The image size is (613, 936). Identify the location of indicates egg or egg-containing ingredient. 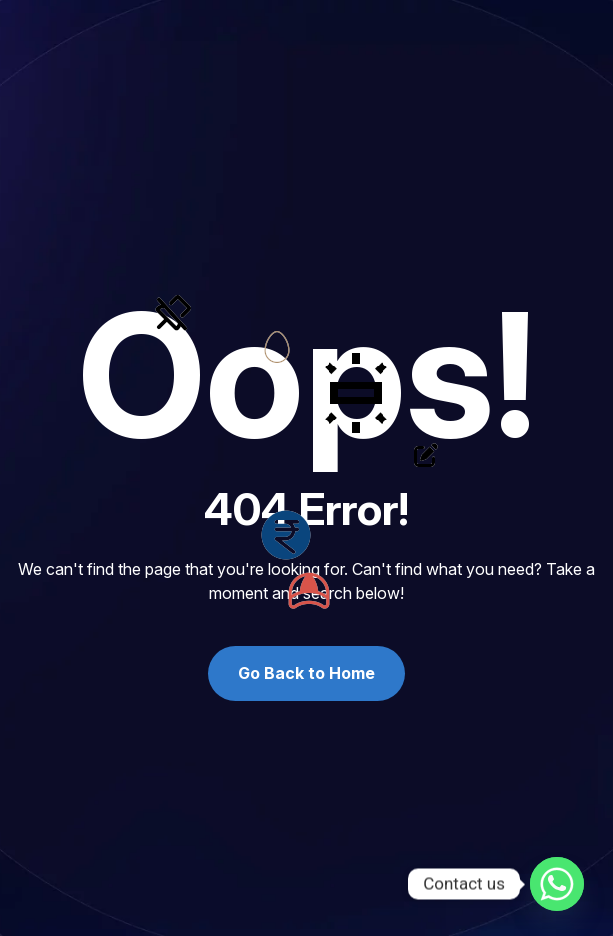
(277, 347).